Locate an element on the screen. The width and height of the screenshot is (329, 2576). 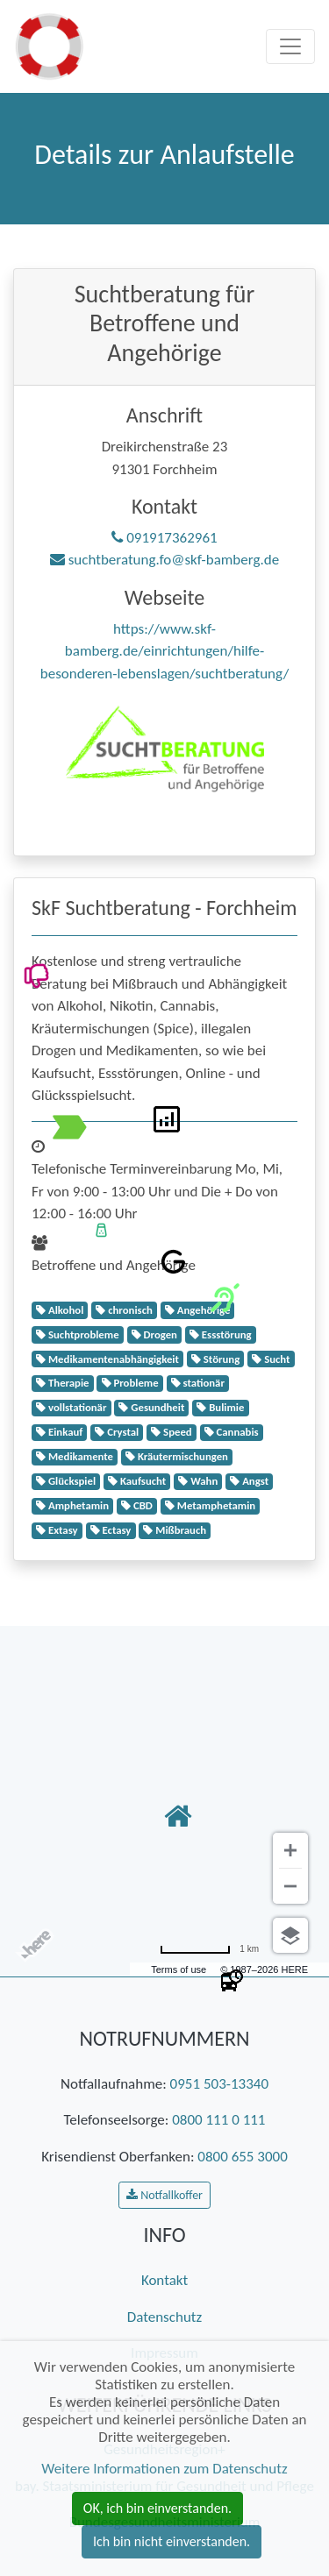
adjust salt or seasoning preferences is located at coordinates (101, 1230).